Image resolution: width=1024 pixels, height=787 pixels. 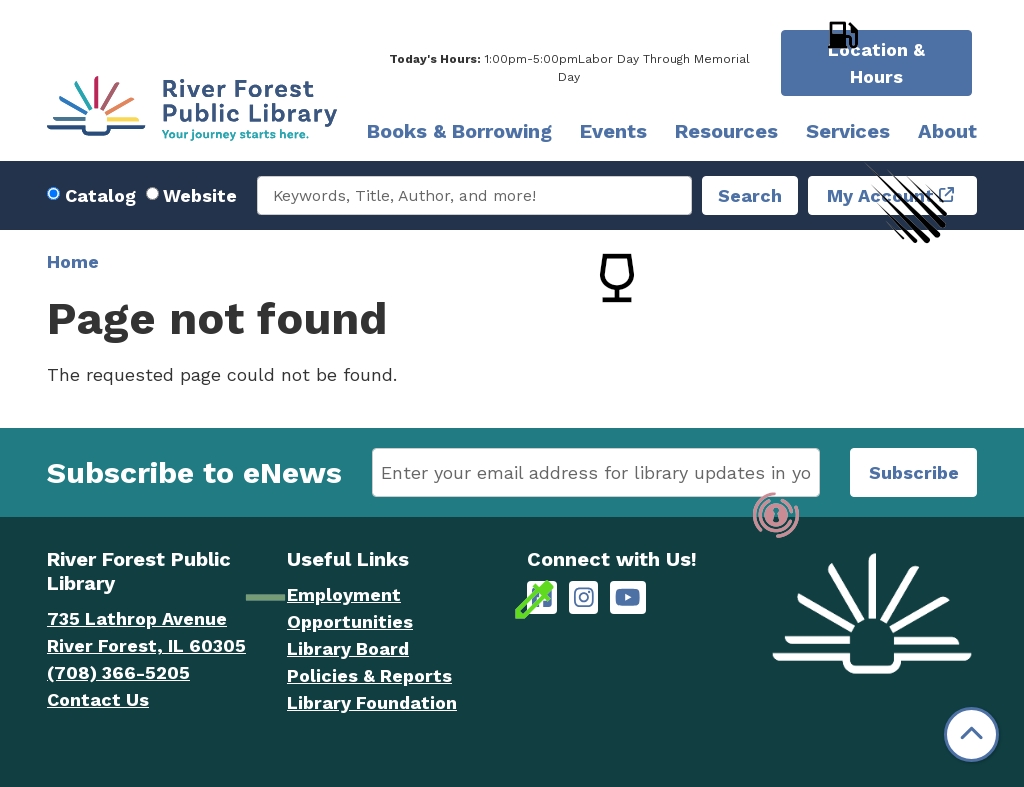 What do you see at coordinates (265, 597) in the screenshot?
I see `remove or subtract an item` at bounding box center [265, 597].